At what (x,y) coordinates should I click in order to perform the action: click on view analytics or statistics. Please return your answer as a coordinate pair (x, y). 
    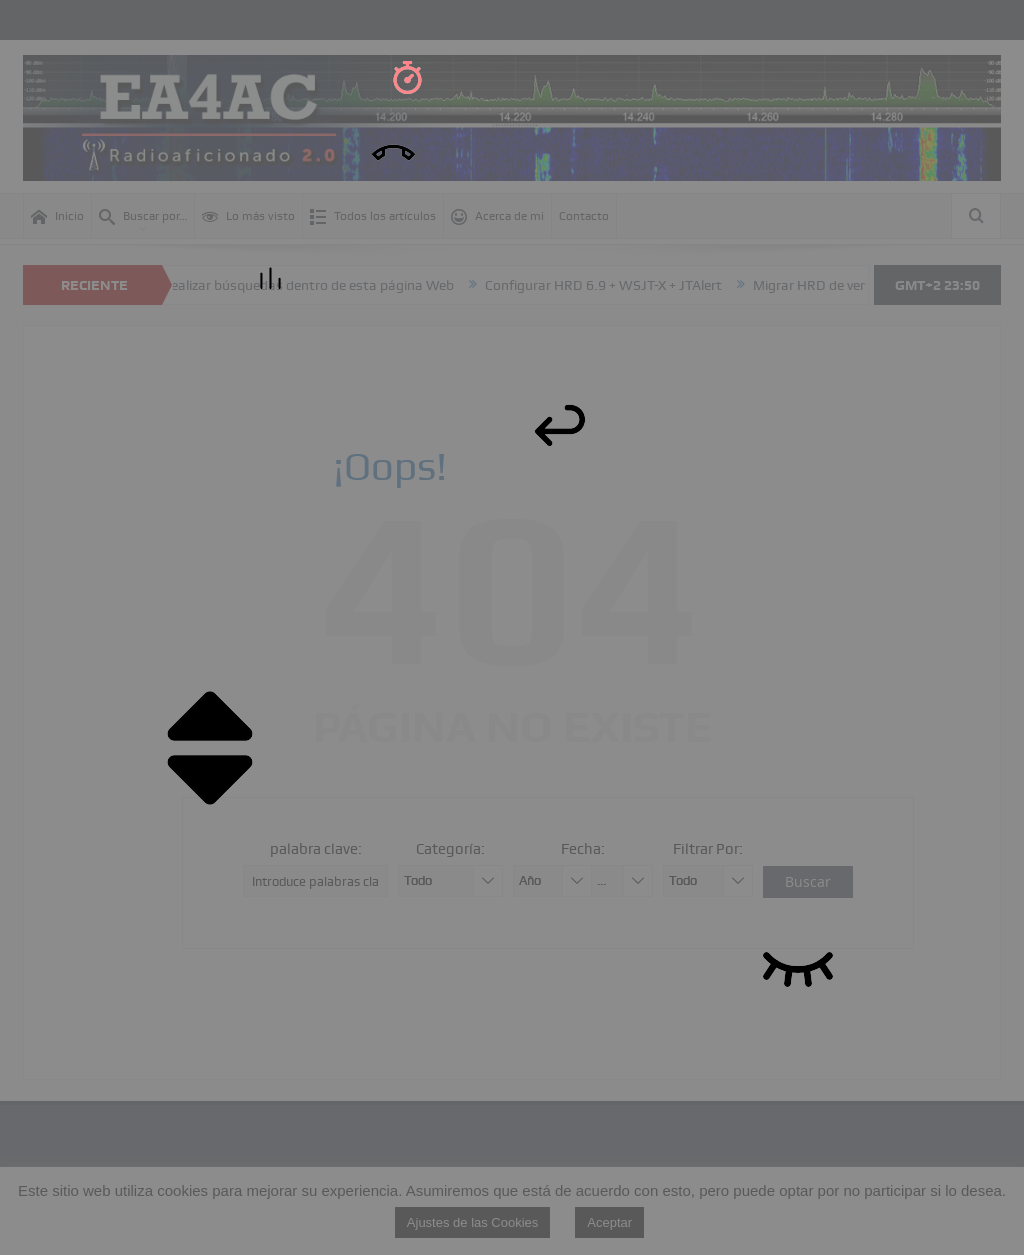
    Looking at the image, I should click on (270, 277).